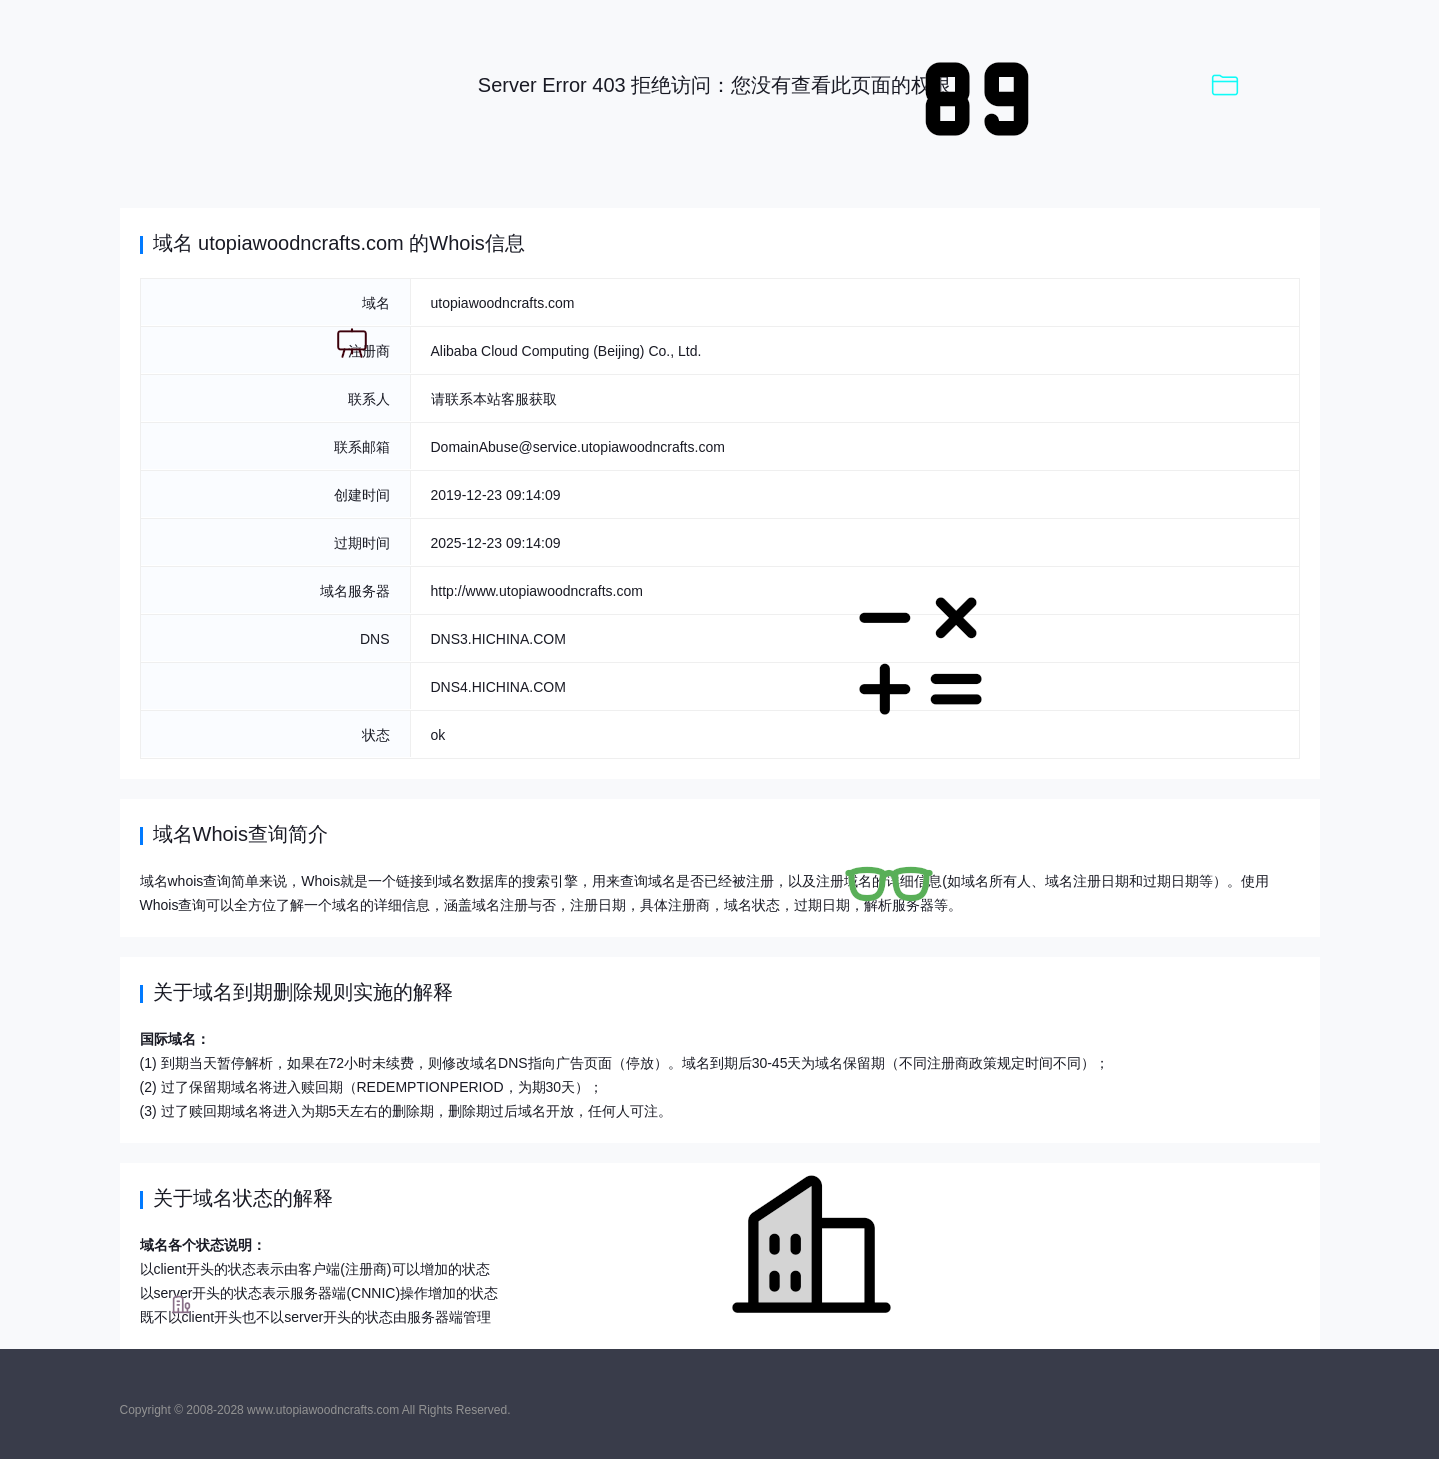  Describe the element at coordinates (1225, 85) in the screenshot. I see `access your files and documents` at that location.